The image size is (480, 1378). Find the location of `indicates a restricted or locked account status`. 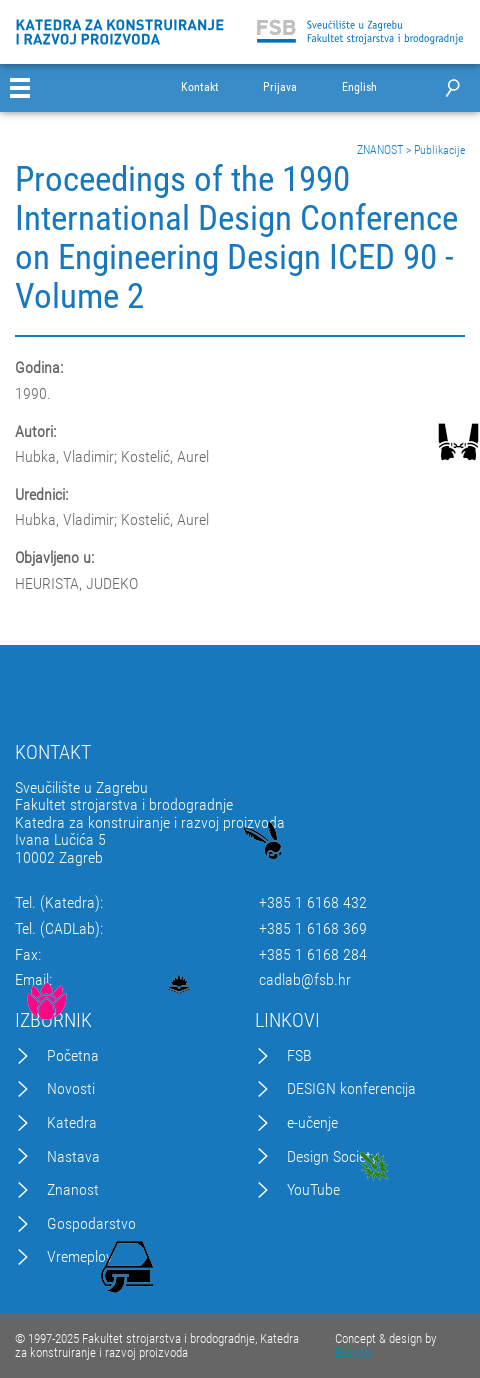

indicates a restricted or locked account status is located at coordinates (458, 443).